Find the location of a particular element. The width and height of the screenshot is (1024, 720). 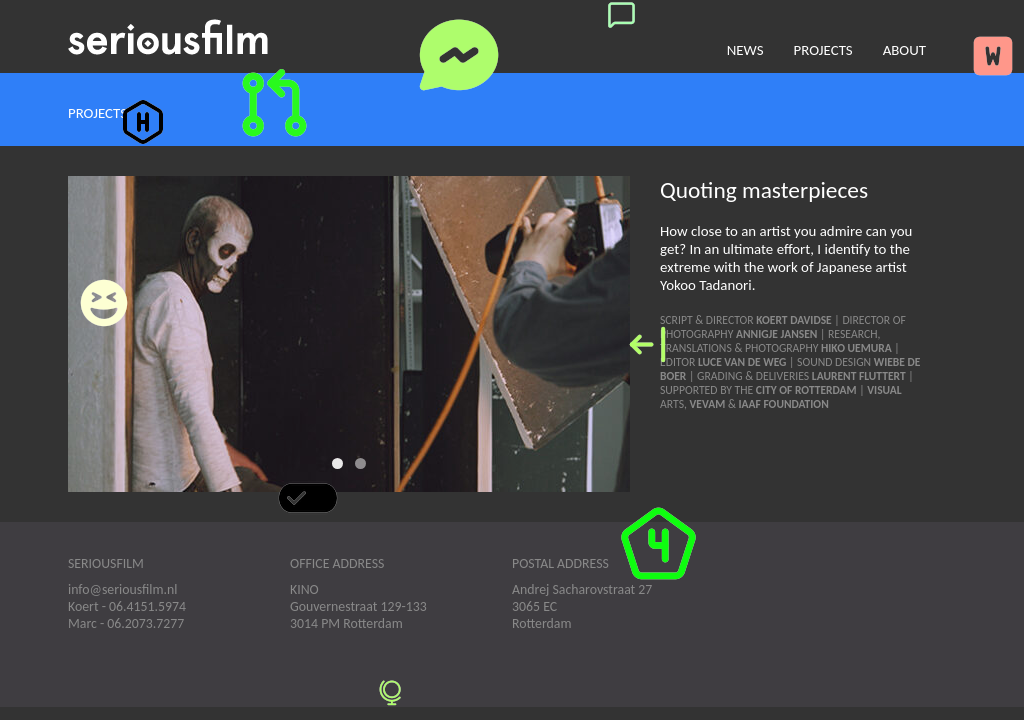

collapse sidebar or panel is located at coordinates (647, 344).